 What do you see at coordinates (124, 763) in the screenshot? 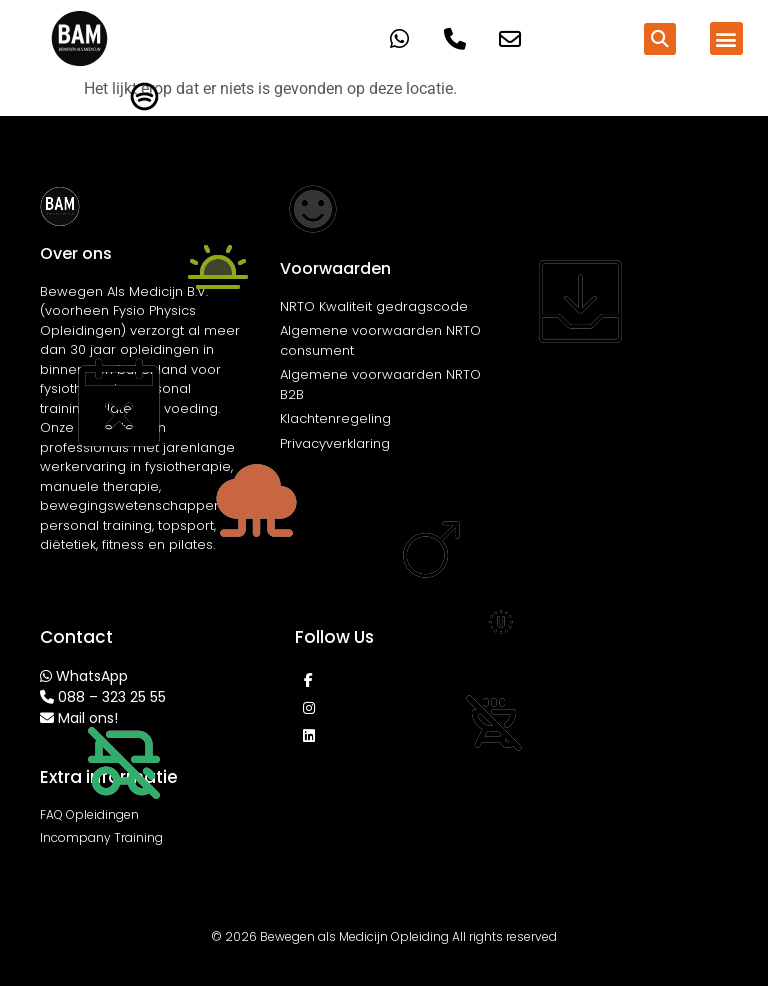
I see `disable incognito or private browsing mode` at bounding box center [124, 763].